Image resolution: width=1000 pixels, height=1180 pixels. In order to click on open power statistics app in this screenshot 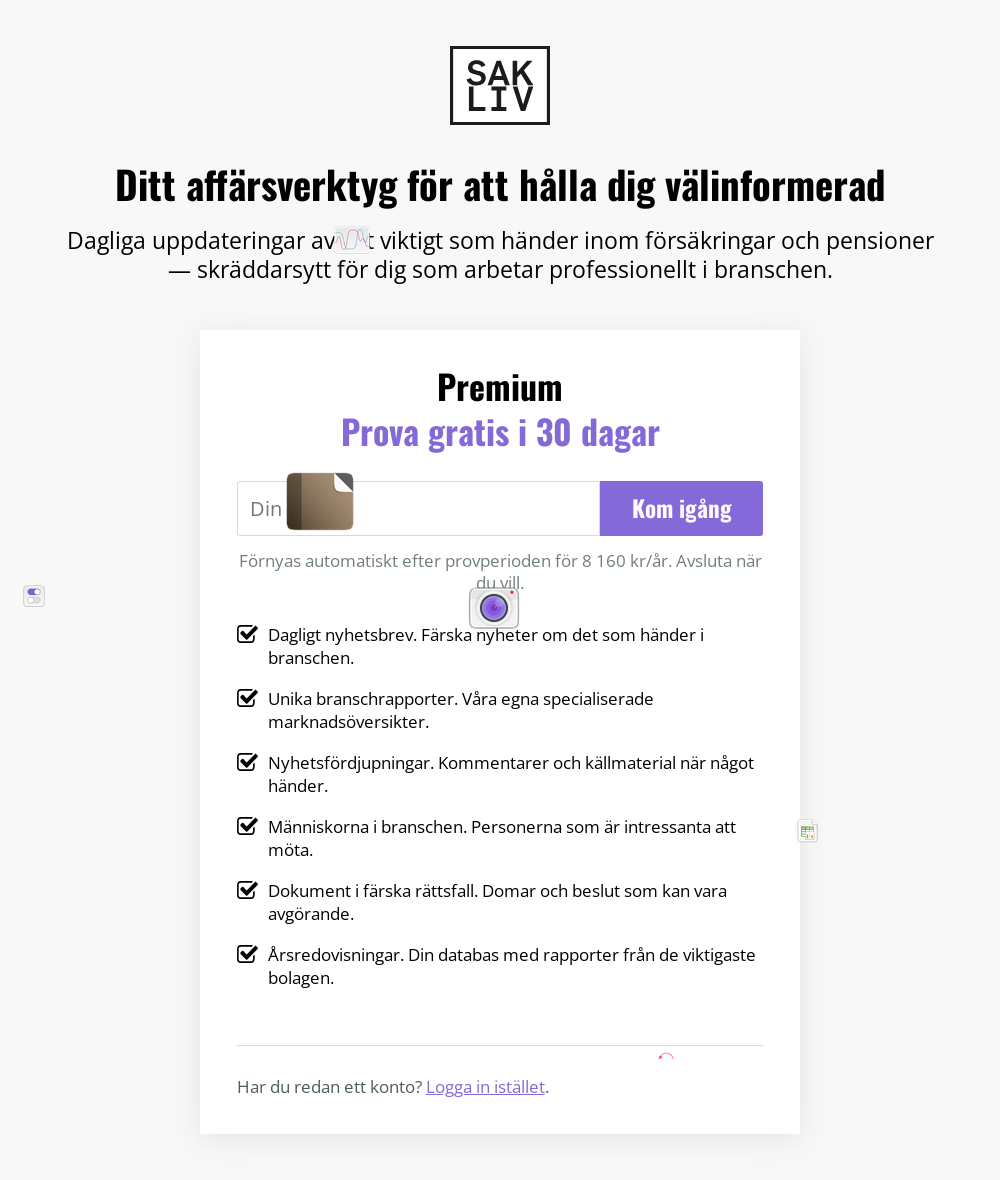, I will do `click(352, 240)`.